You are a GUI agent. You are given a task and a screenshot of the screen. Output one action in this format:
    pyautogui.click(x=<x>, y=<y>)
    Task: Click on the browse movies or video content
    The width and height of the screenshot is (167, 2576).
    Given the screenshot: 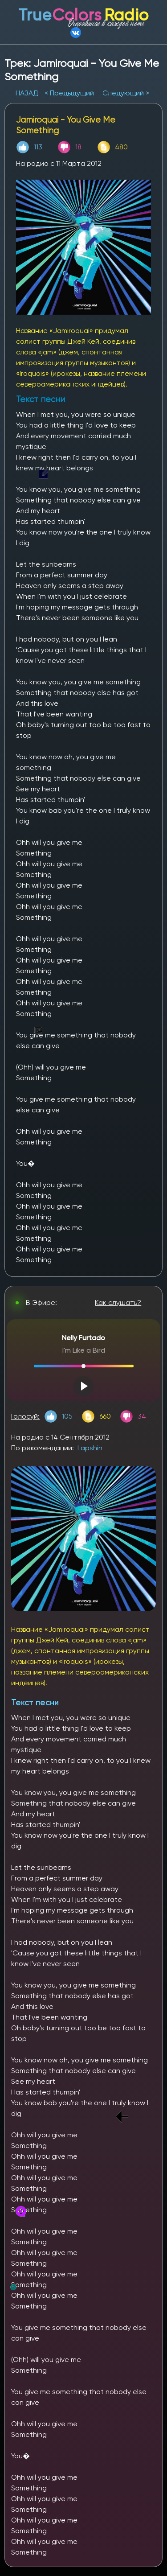 What is the action you would take?
    pyautogui.click(x=21, y=2211)
    